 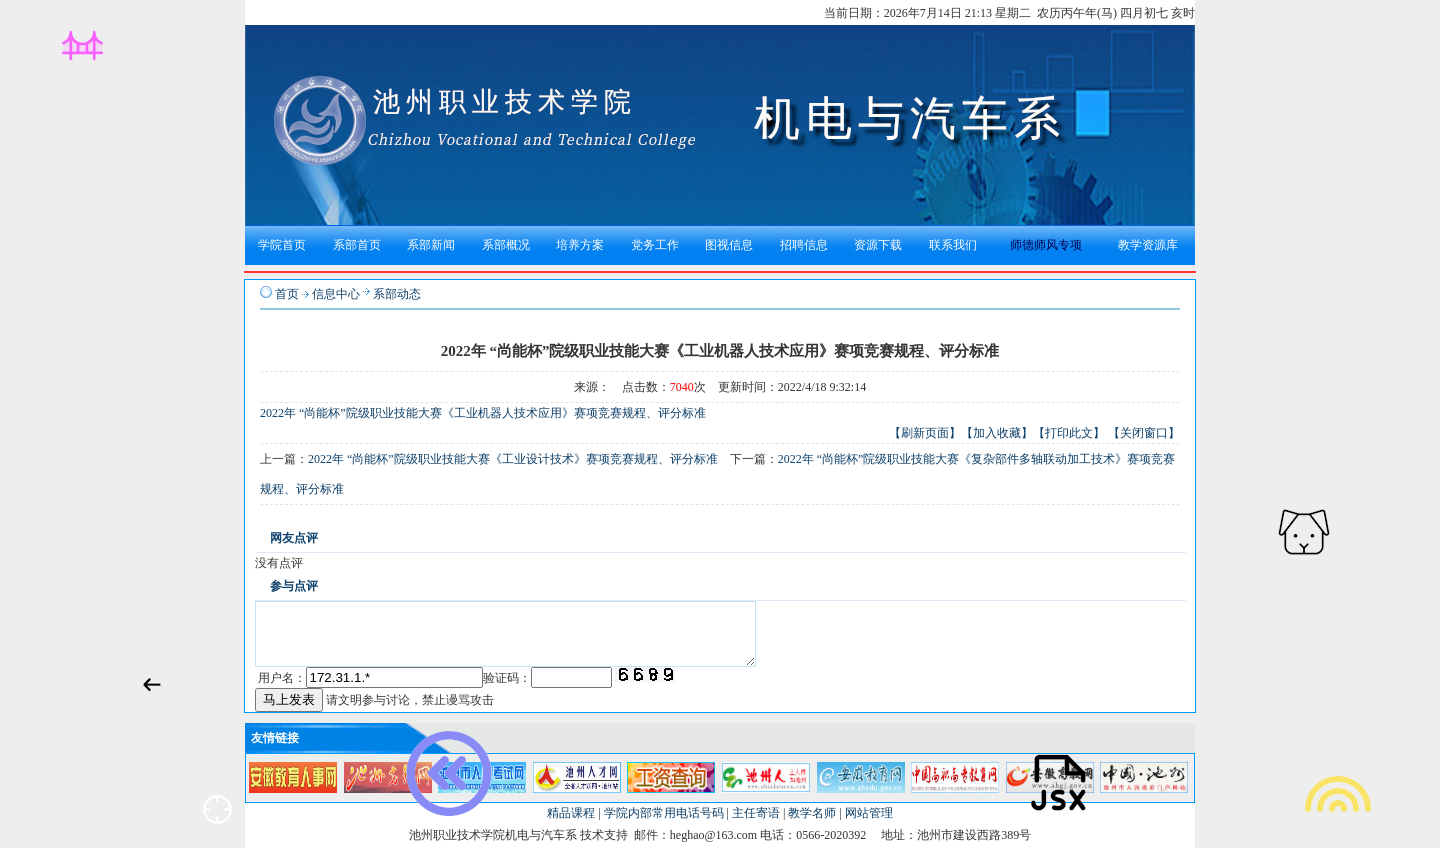 I want to click on go back to the previous screen, so click(x=153, y=685).